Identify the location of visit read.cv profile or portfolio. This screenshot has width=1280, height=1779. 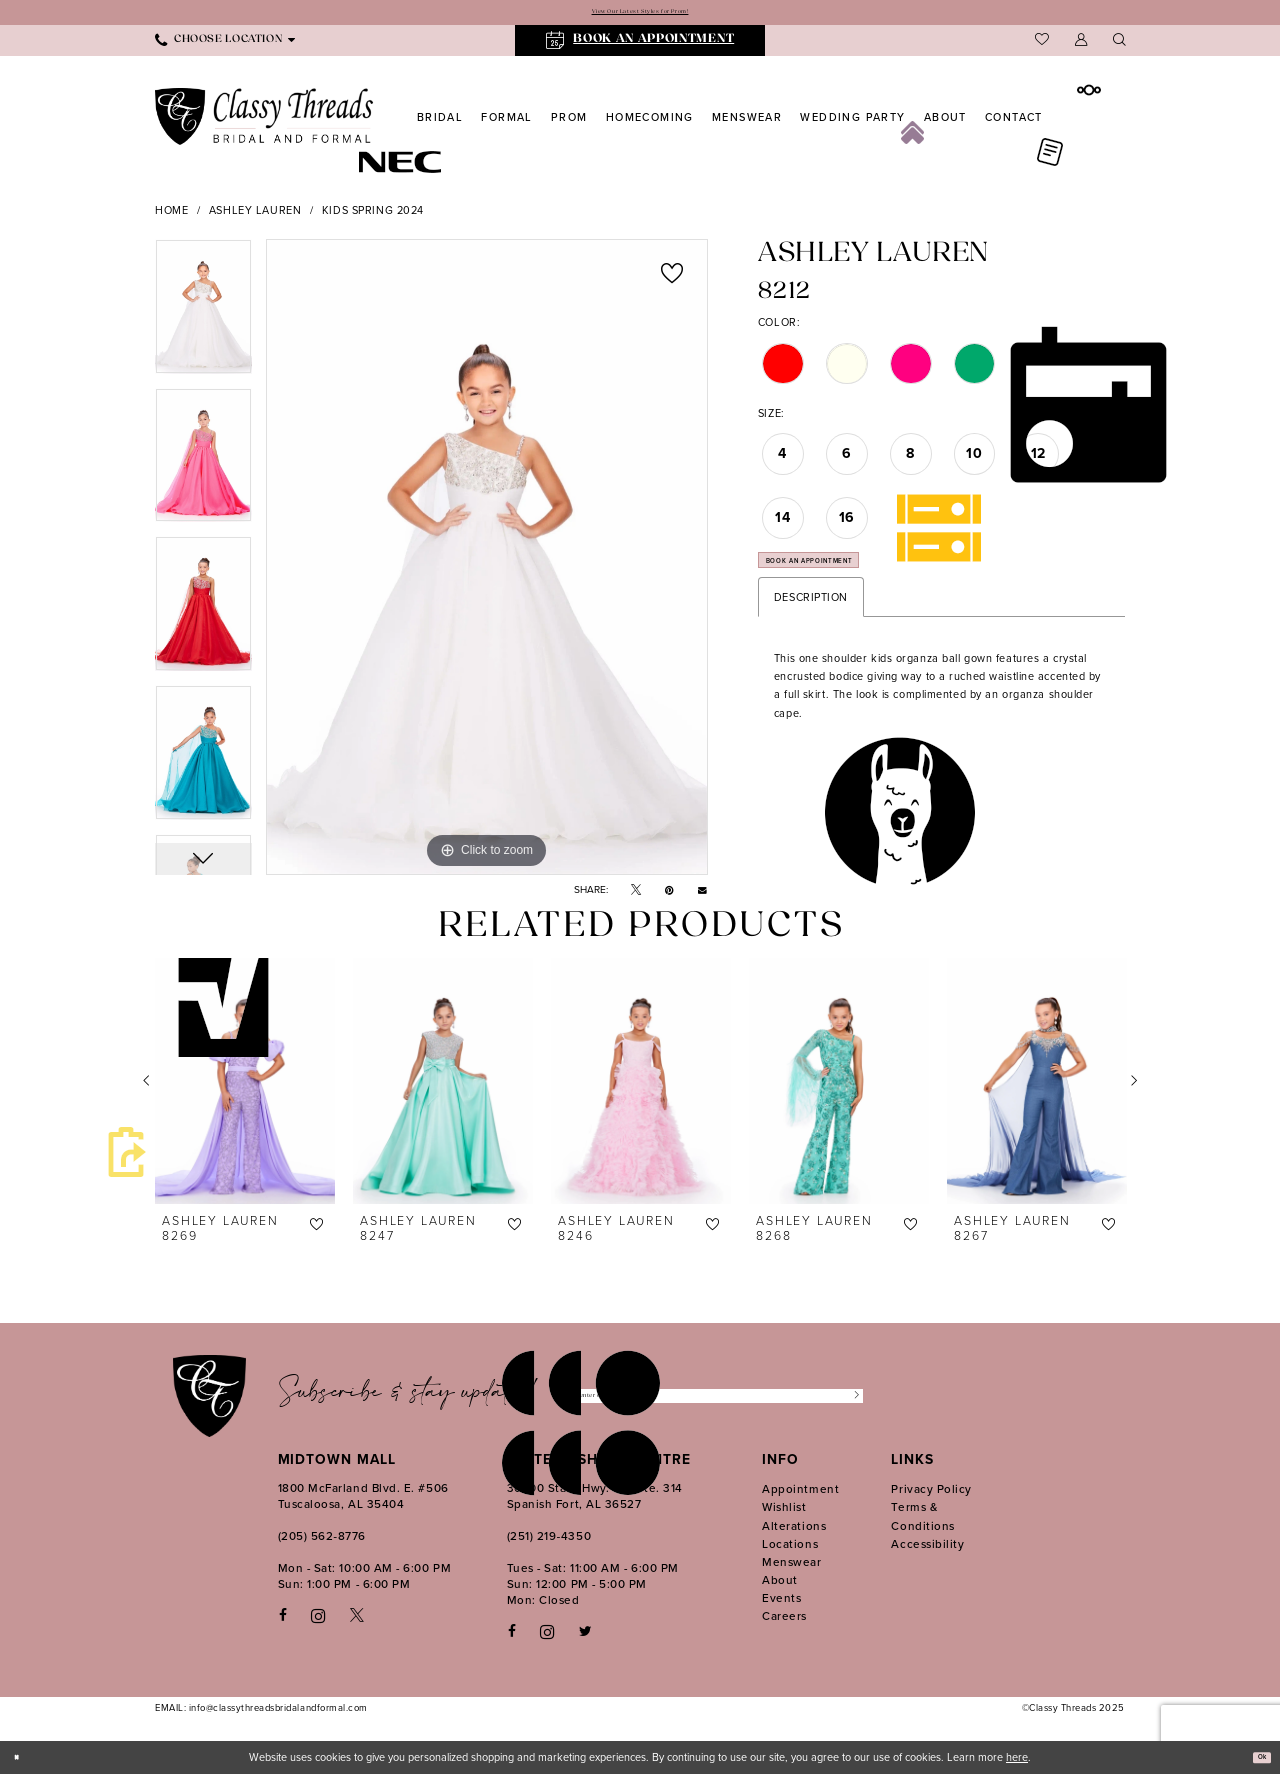
(1050, 152).